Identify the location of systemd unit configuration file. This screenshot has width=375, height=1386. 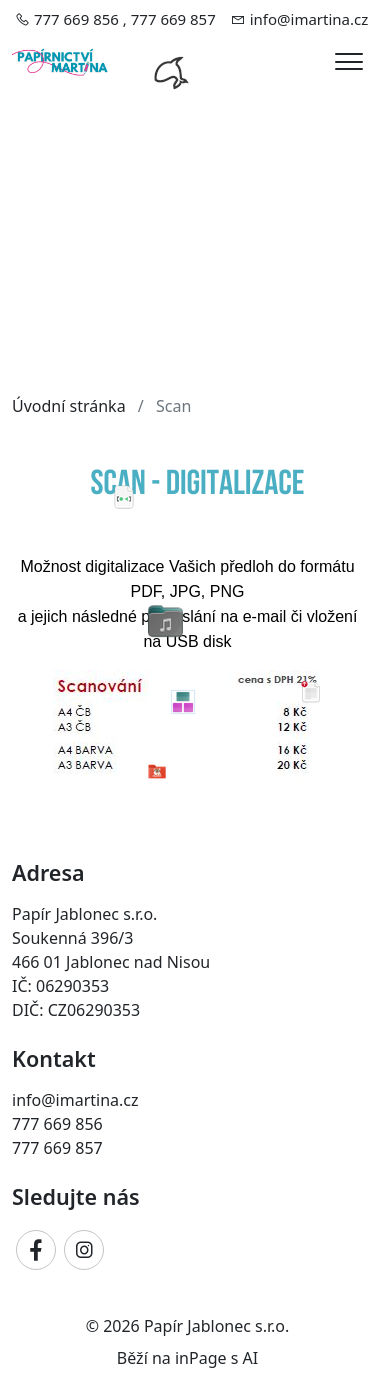
(124, 497).